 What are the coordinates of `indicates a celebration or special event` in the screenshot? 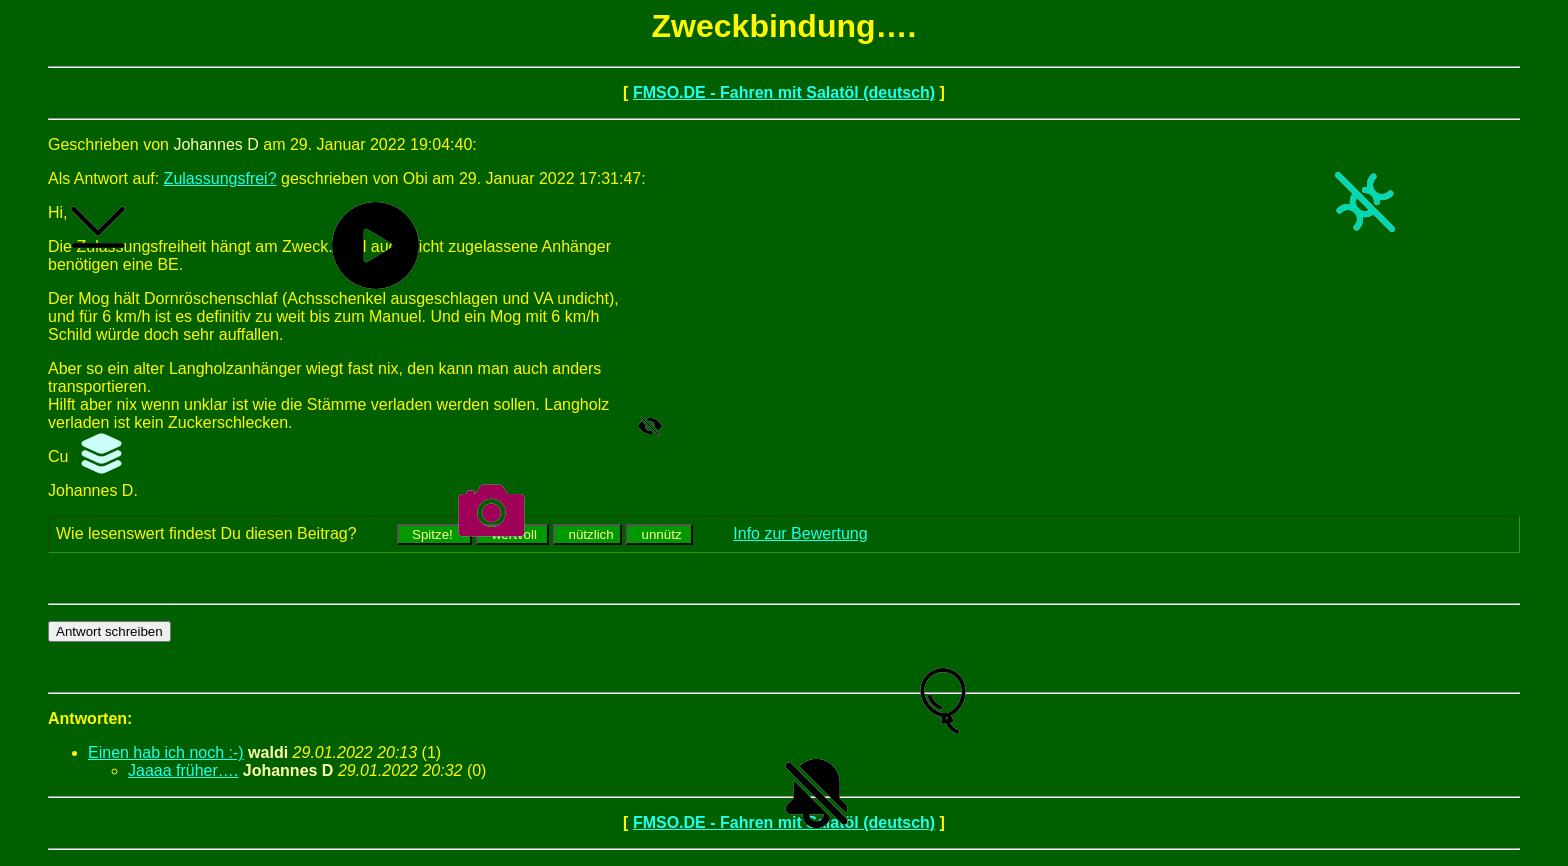 It's located at (943, 701).